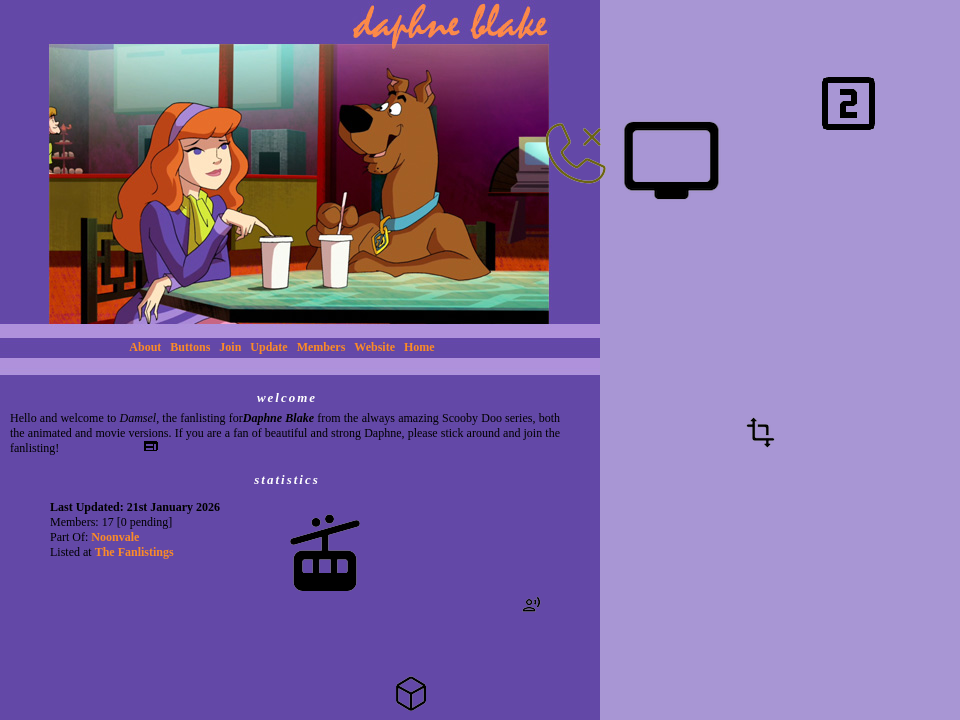 The image size is (960, 720). I want to click on transform or resize an image, so click(760, 432).